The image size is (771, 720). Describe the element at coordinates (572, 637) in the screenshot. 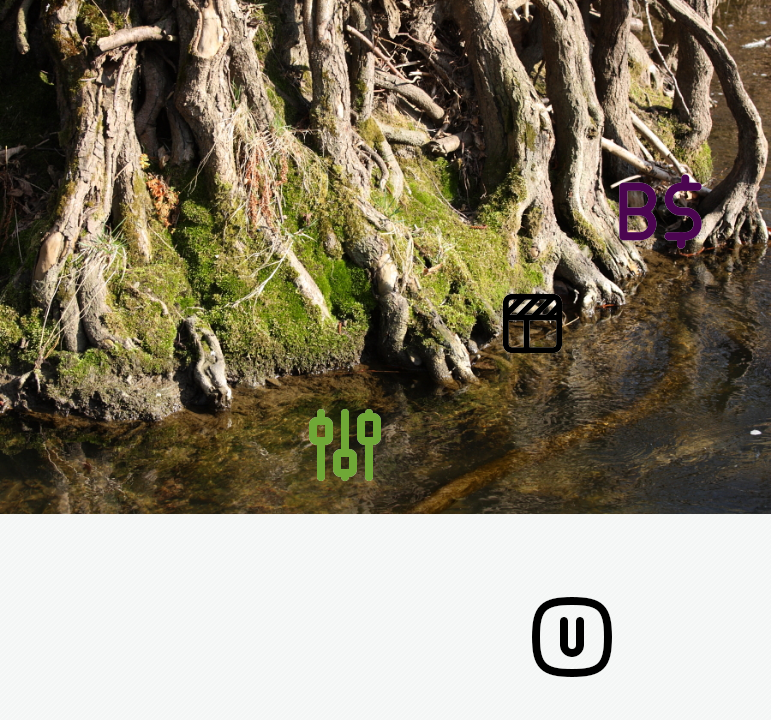

I see `indicates an item starting with the letter U` at that location.